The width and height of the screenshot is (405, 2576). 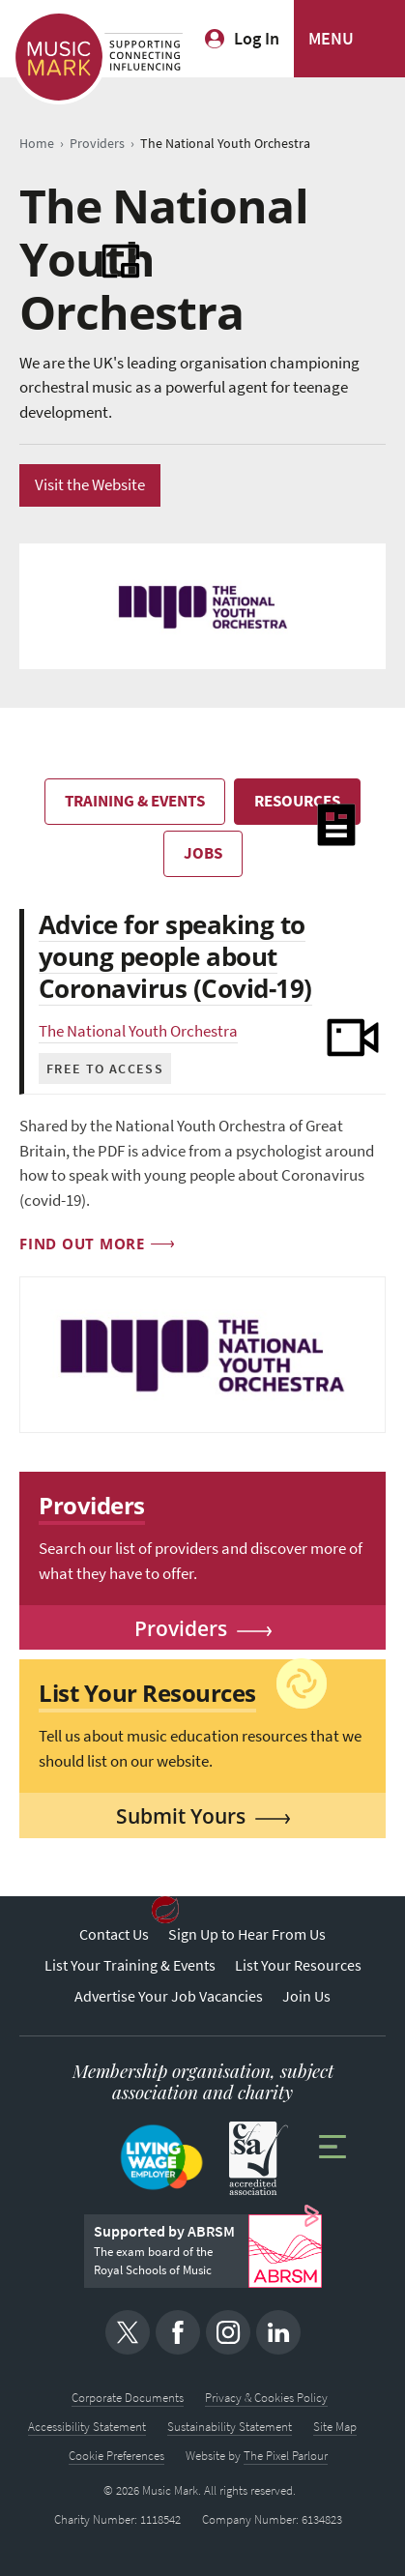 What do you see at coordinates (165, 1910) in the screenshot?
I see `spring framework logo` at bounding box center [165, 1910].